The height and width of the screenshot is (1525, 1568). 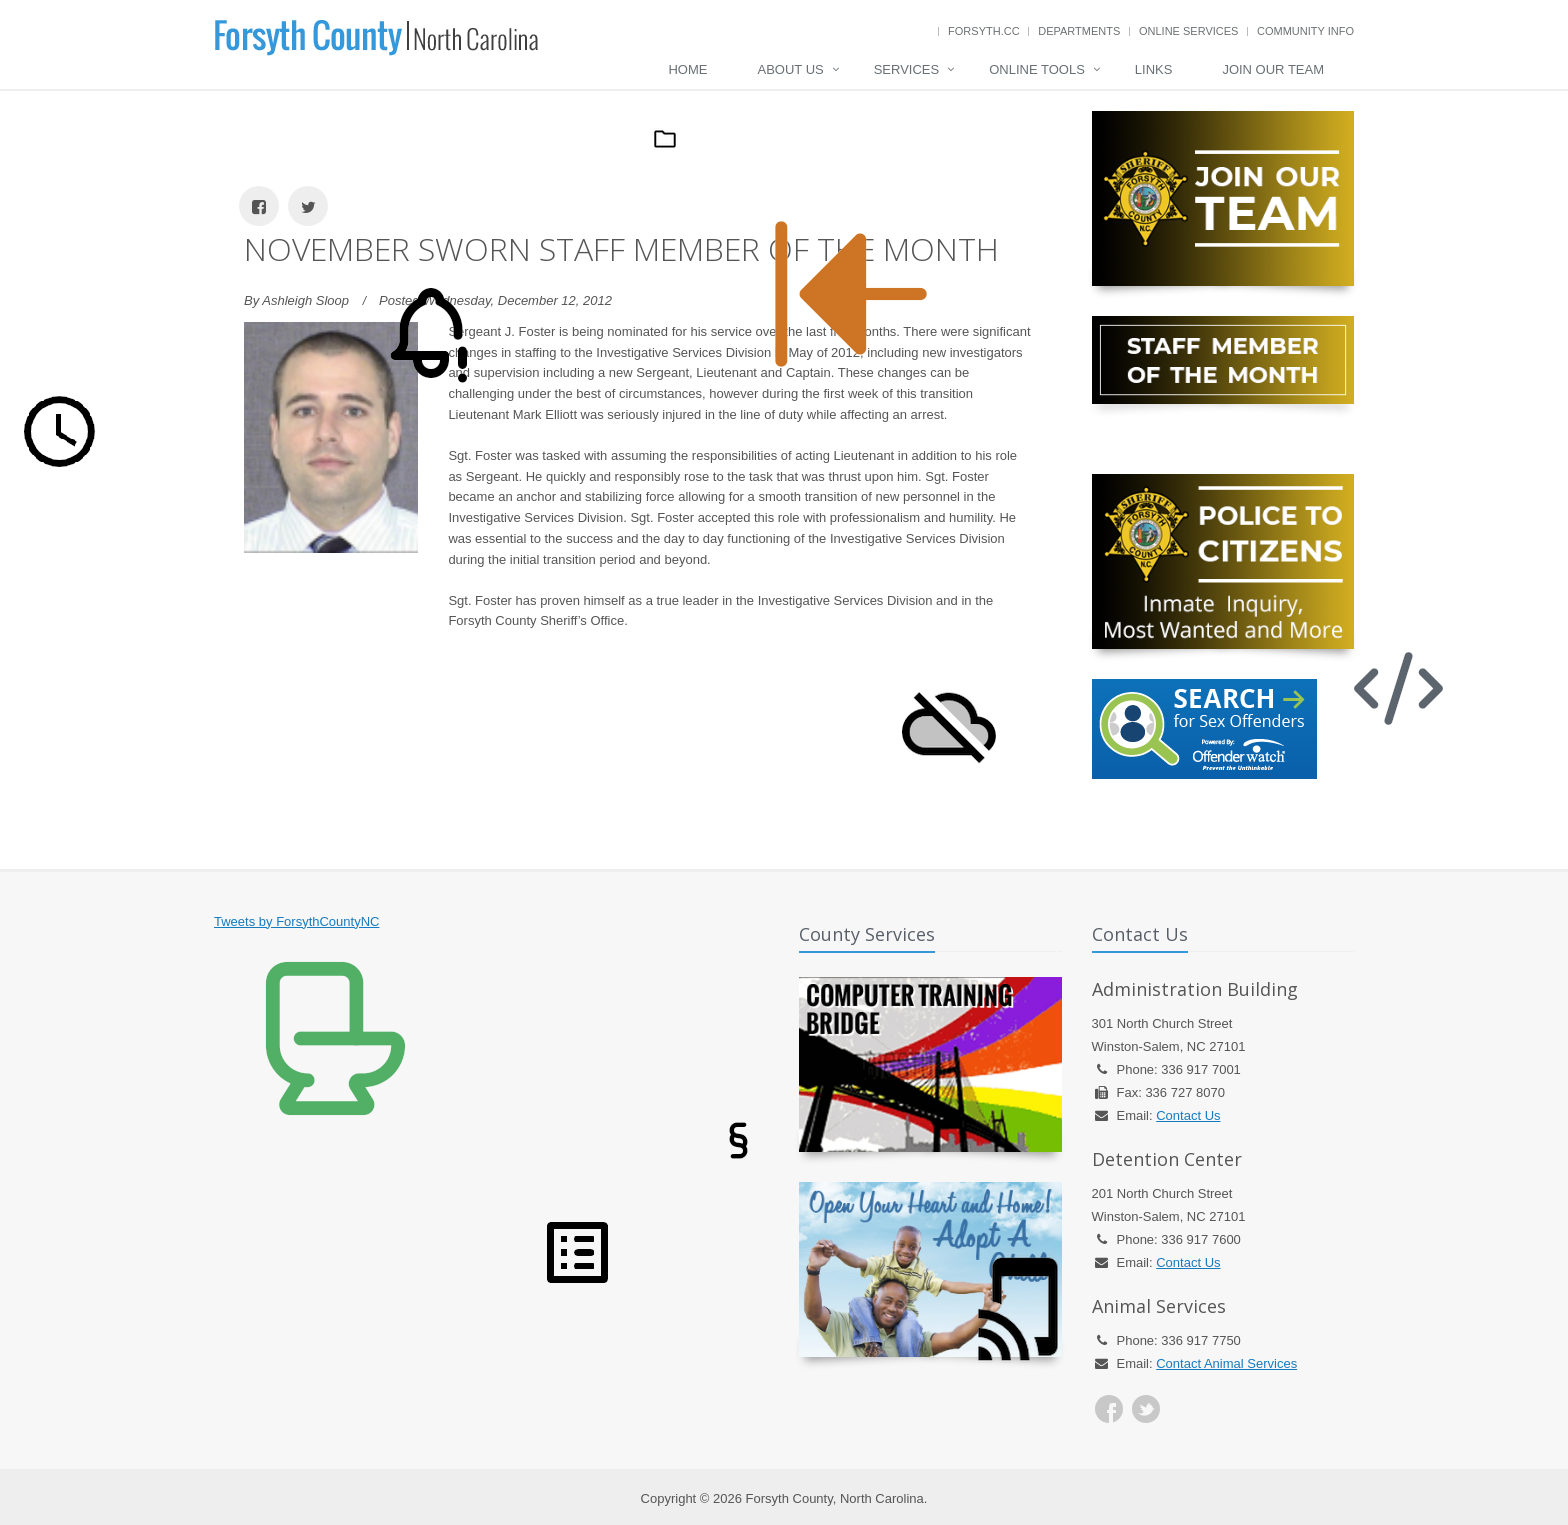 I want to click on indicates a section or paragraph marker, so click(x=738, y=1140).